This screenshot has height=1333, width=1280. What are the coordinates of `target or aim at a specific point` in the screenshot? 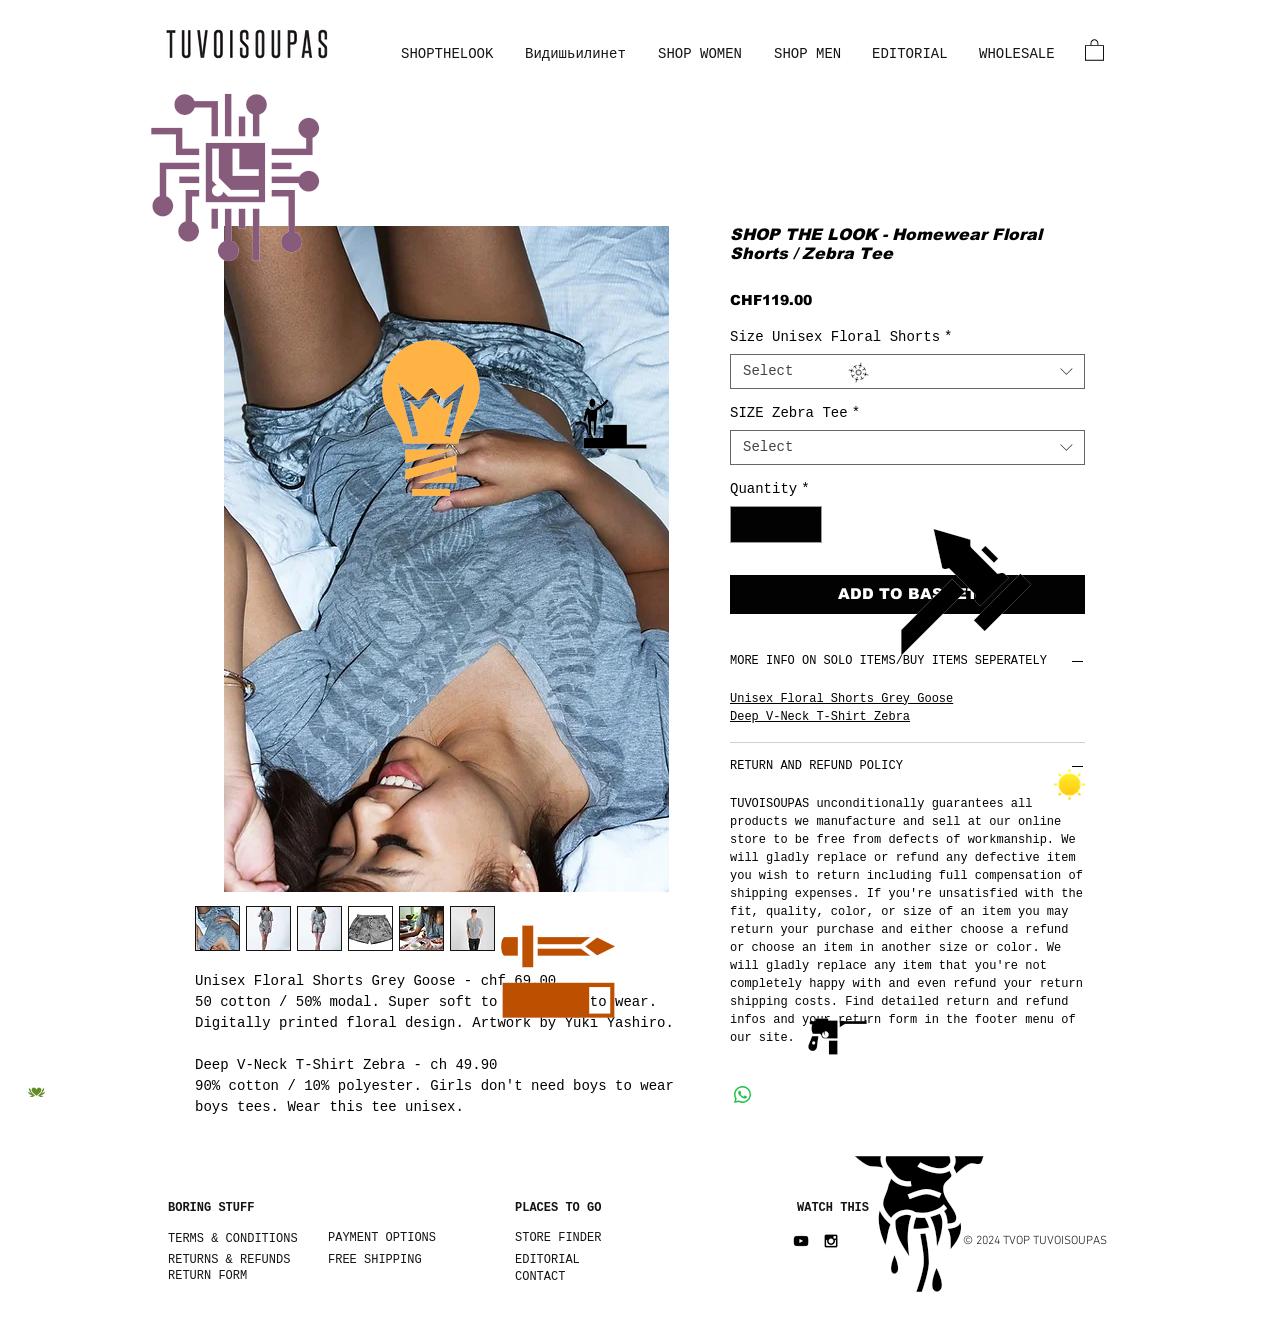 It's located at (858, 372).